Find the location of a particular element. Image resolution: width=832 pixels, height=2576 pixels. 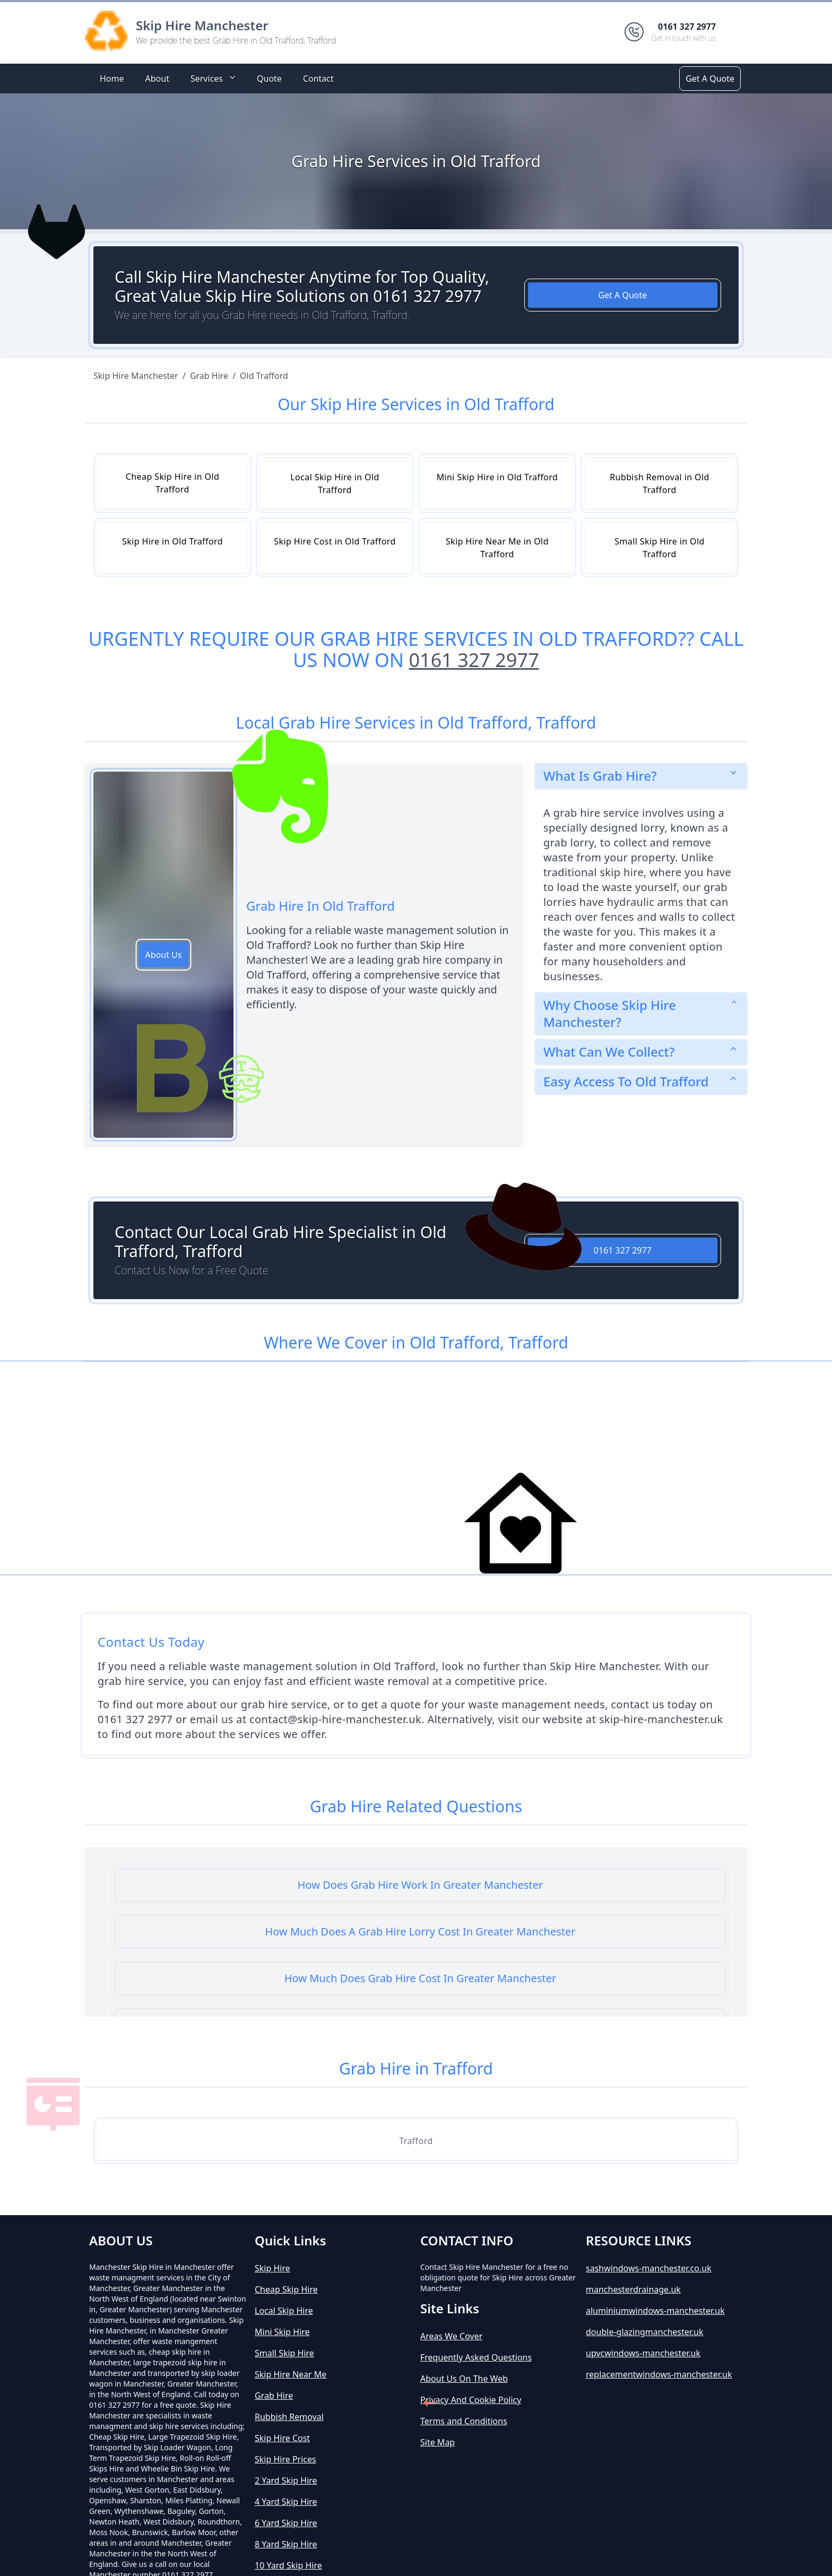

open GitLab repository is located at coordinates (56, 231).